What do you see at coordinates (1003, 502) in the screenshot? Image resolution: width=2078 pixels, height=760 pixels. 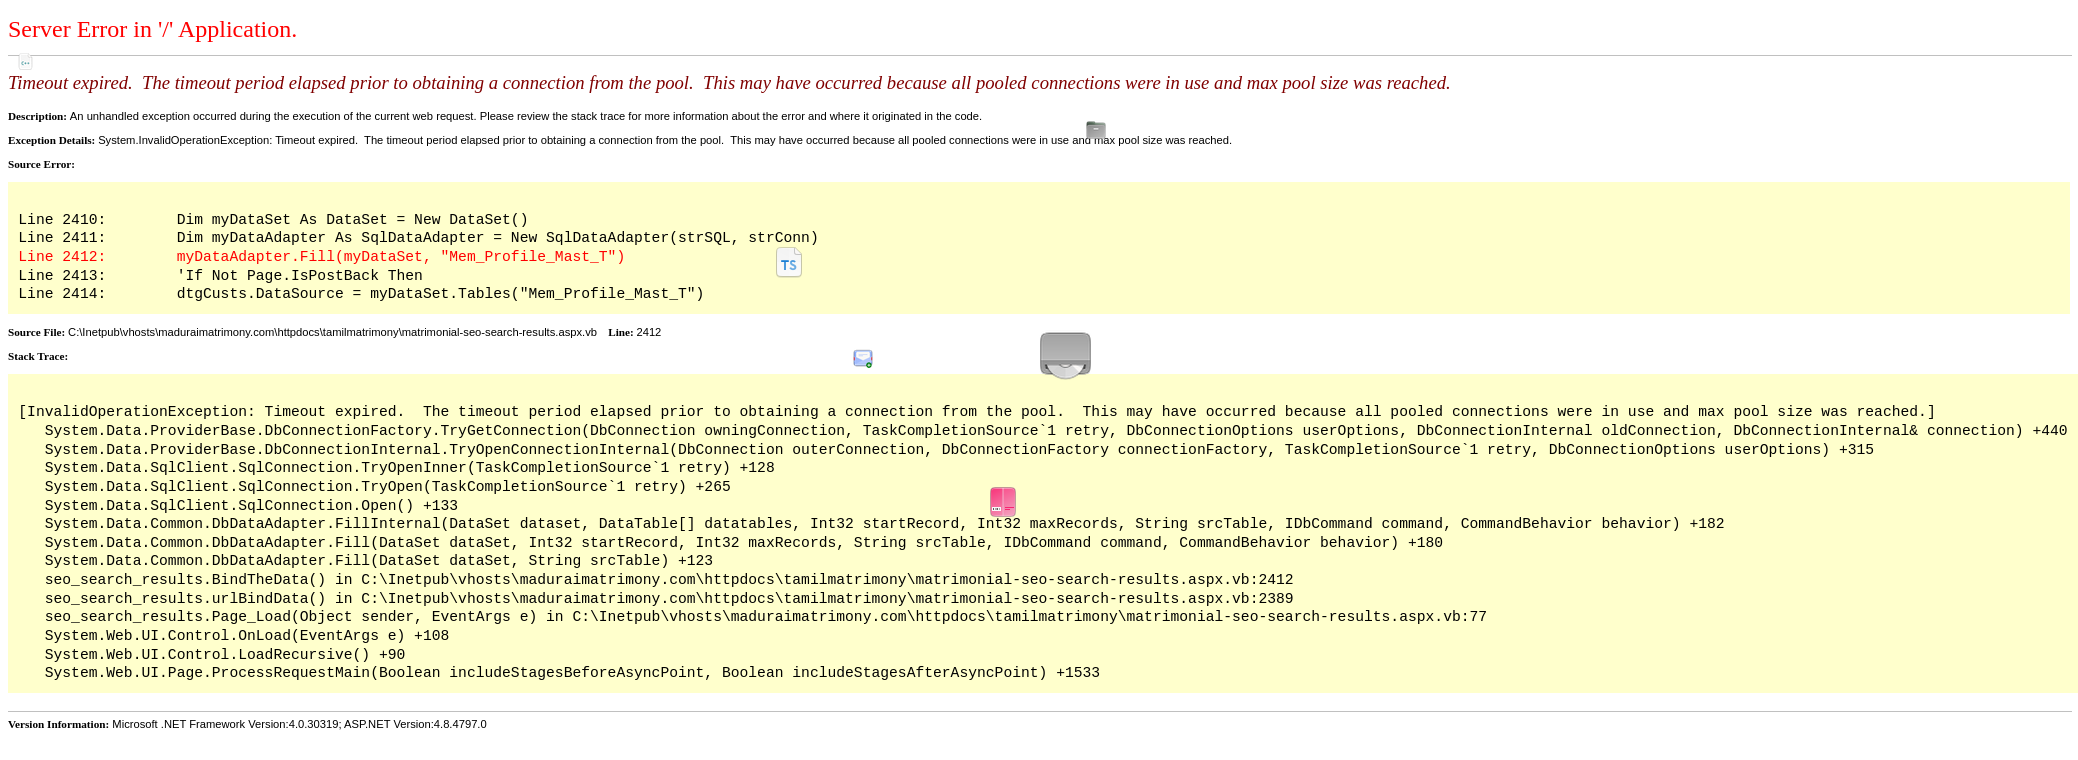 I see `a debian software package file` at bounding box center [1003, 502].